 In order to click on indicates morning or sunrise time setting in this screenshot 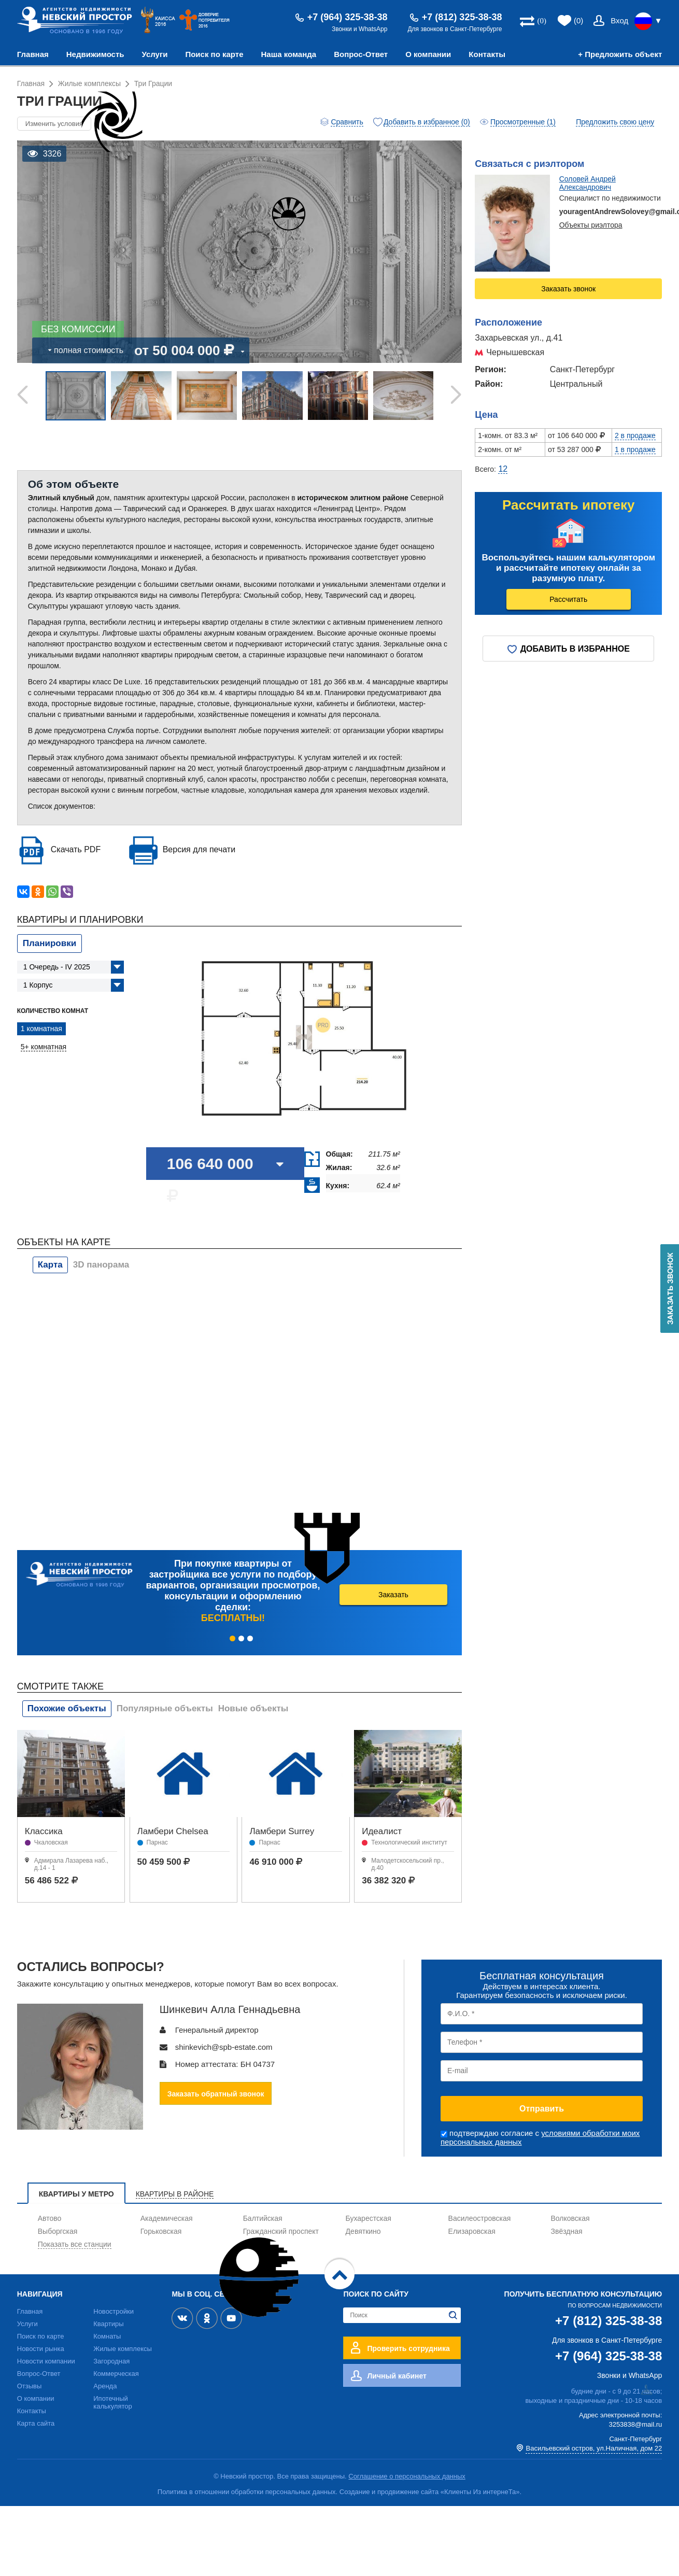, I will do `click(288, 214)`.